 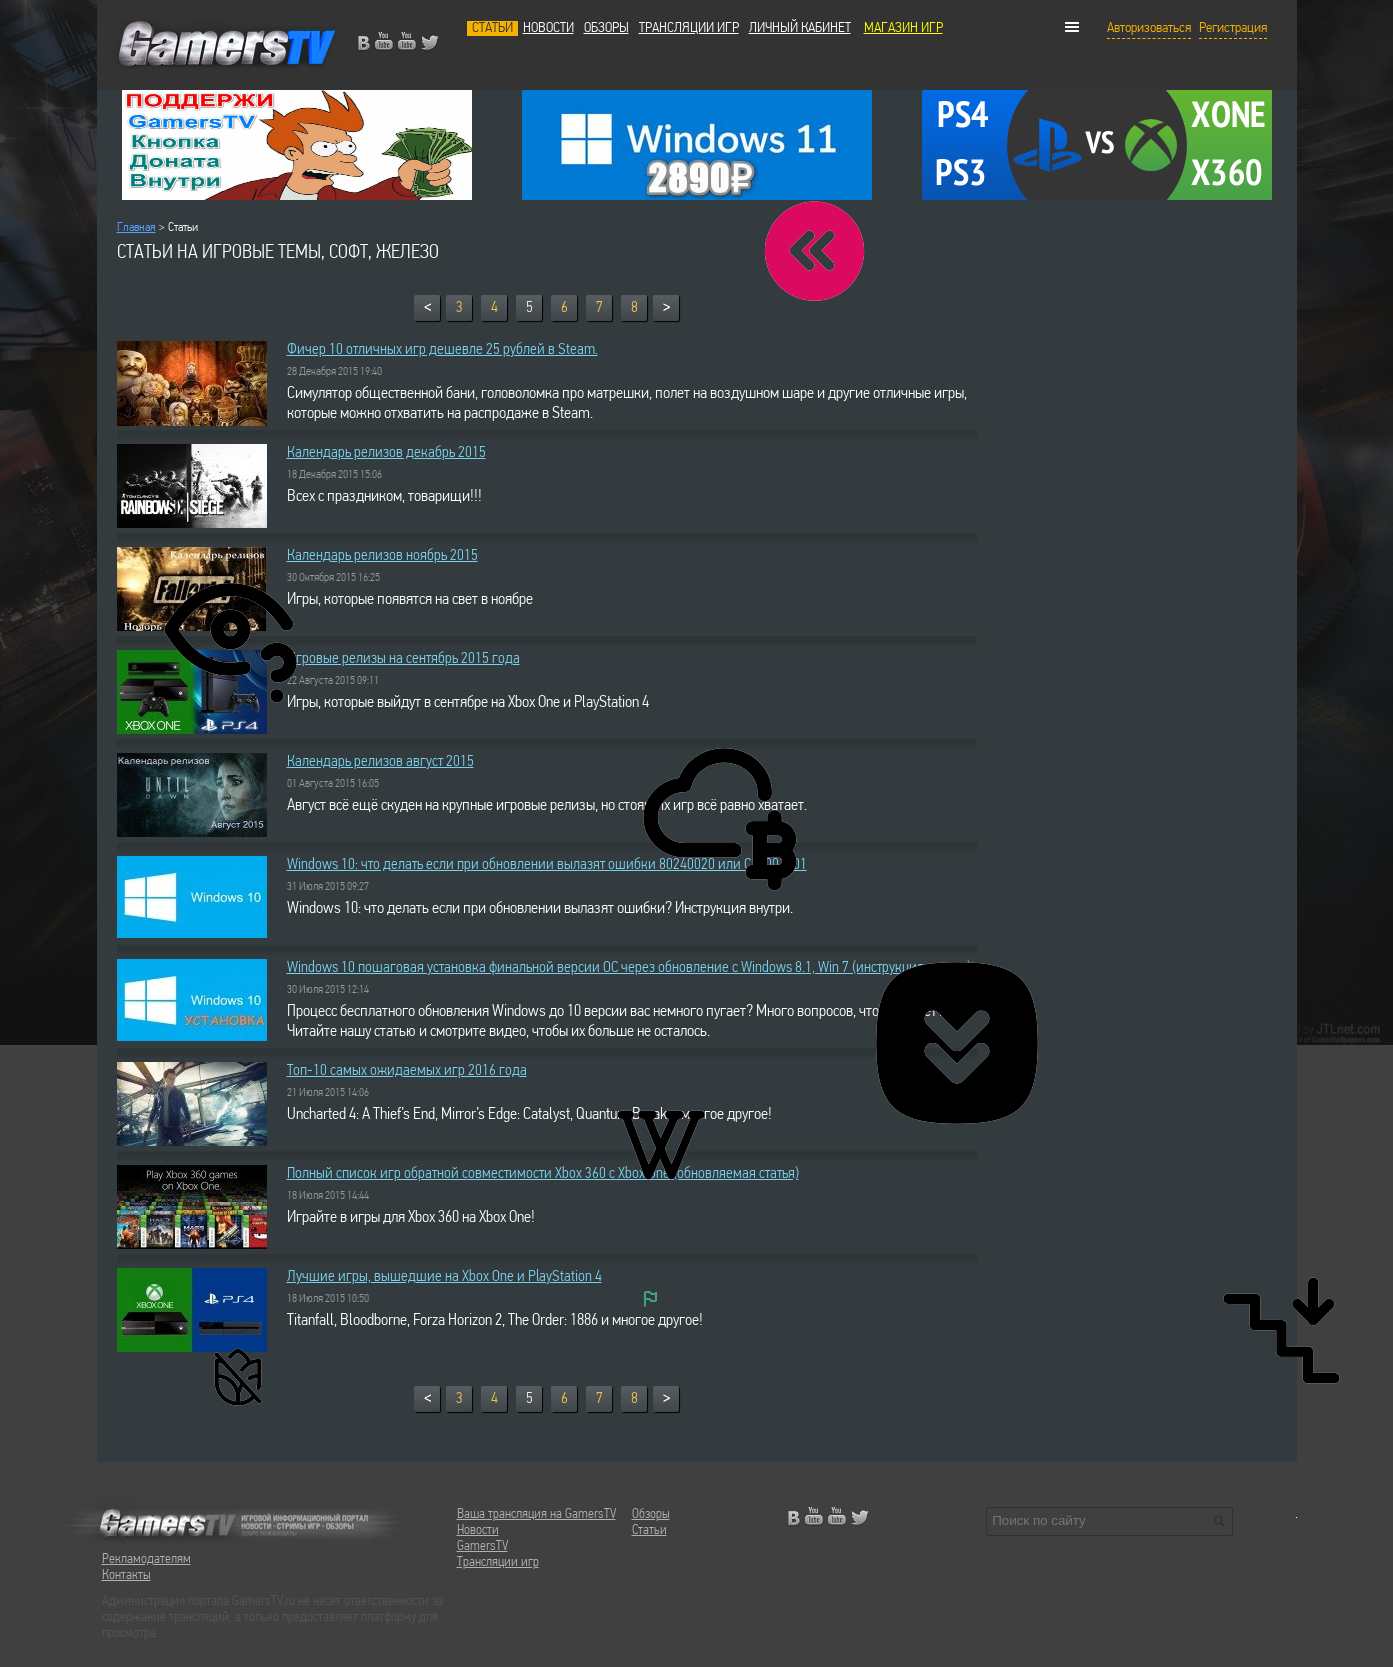 I want to click on go back to previous section, so click(x=814, y=250).